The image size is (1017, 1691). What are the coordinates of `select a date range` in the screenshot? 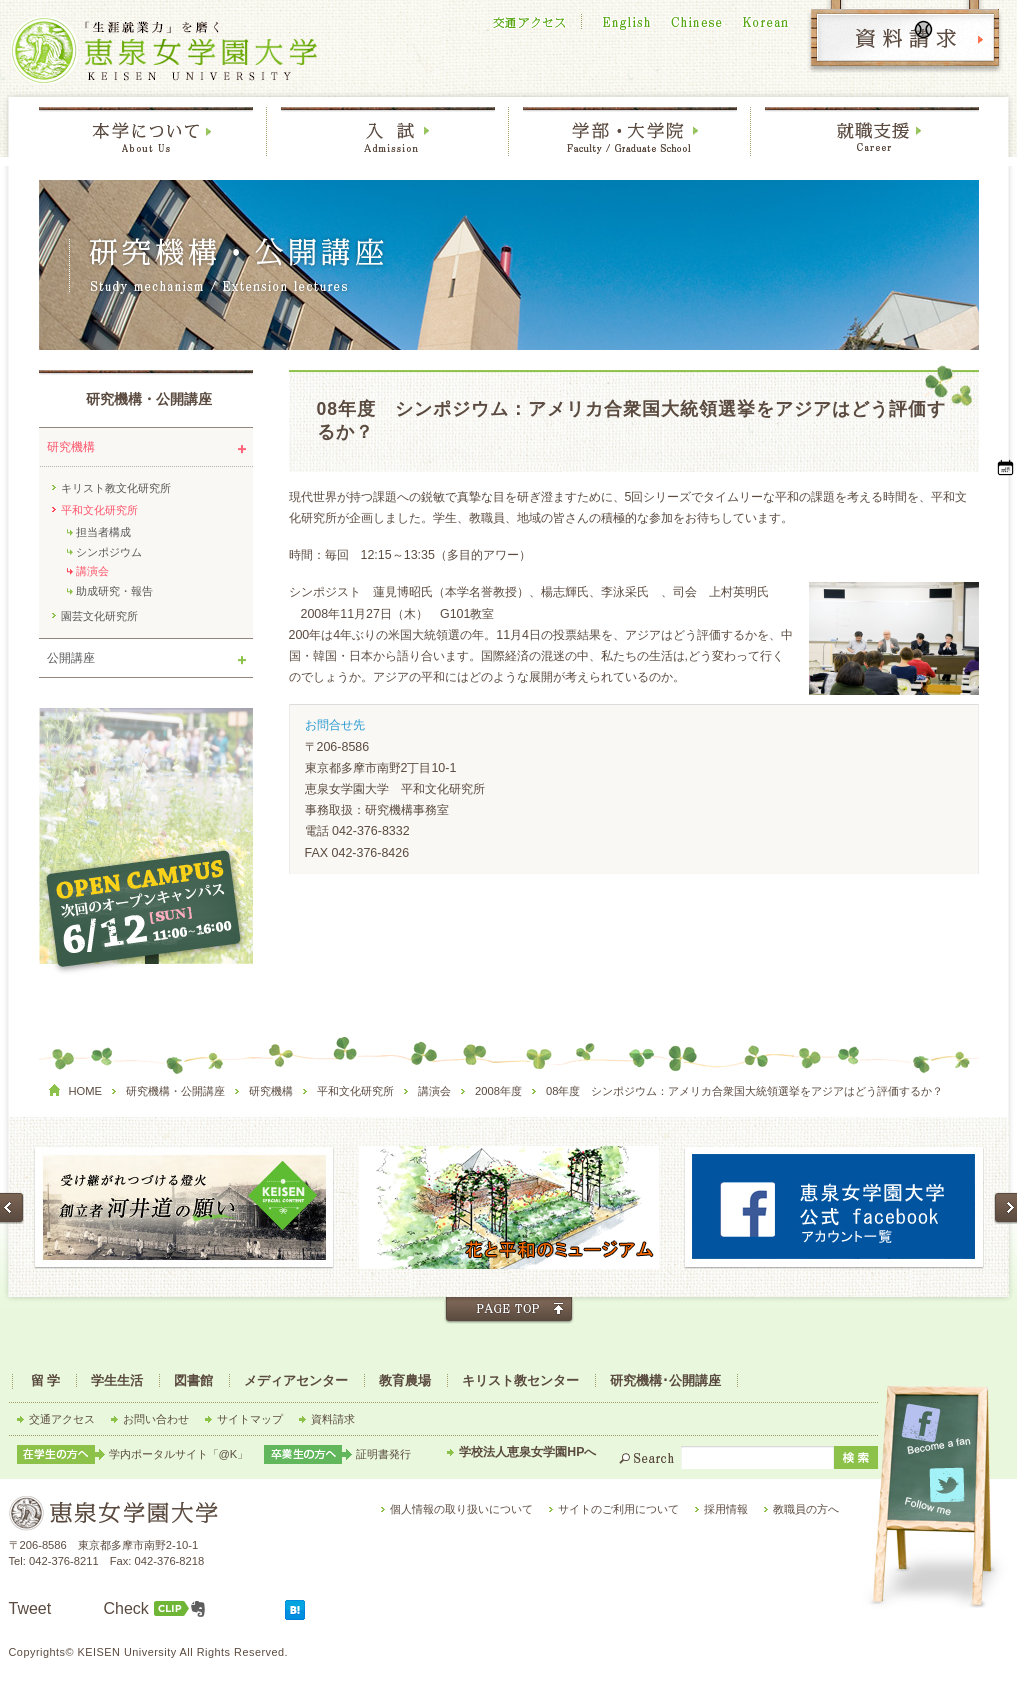 It's located at (1005, 467).